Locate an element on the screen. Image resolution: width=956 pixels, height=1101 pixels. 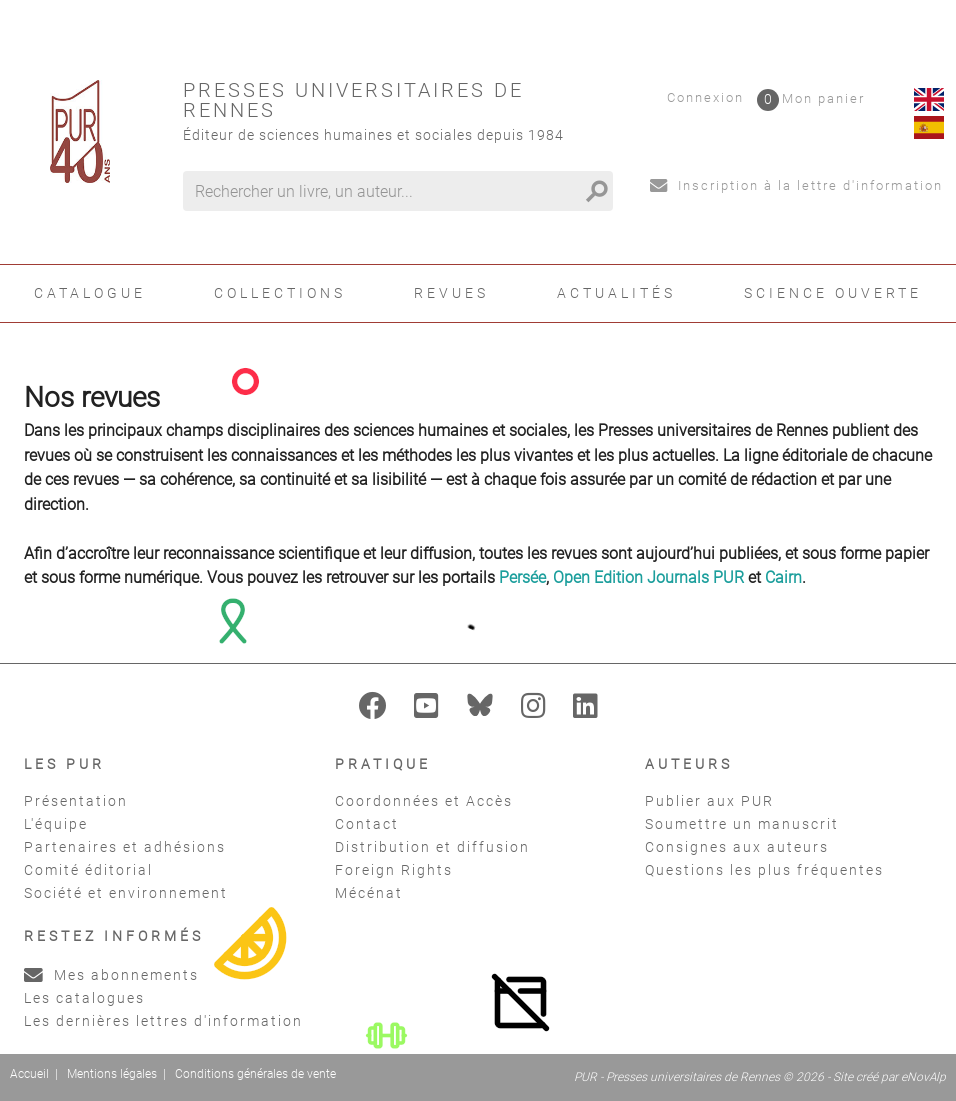
health awareness or medical cause symbol is located at coordinates (233, 621).